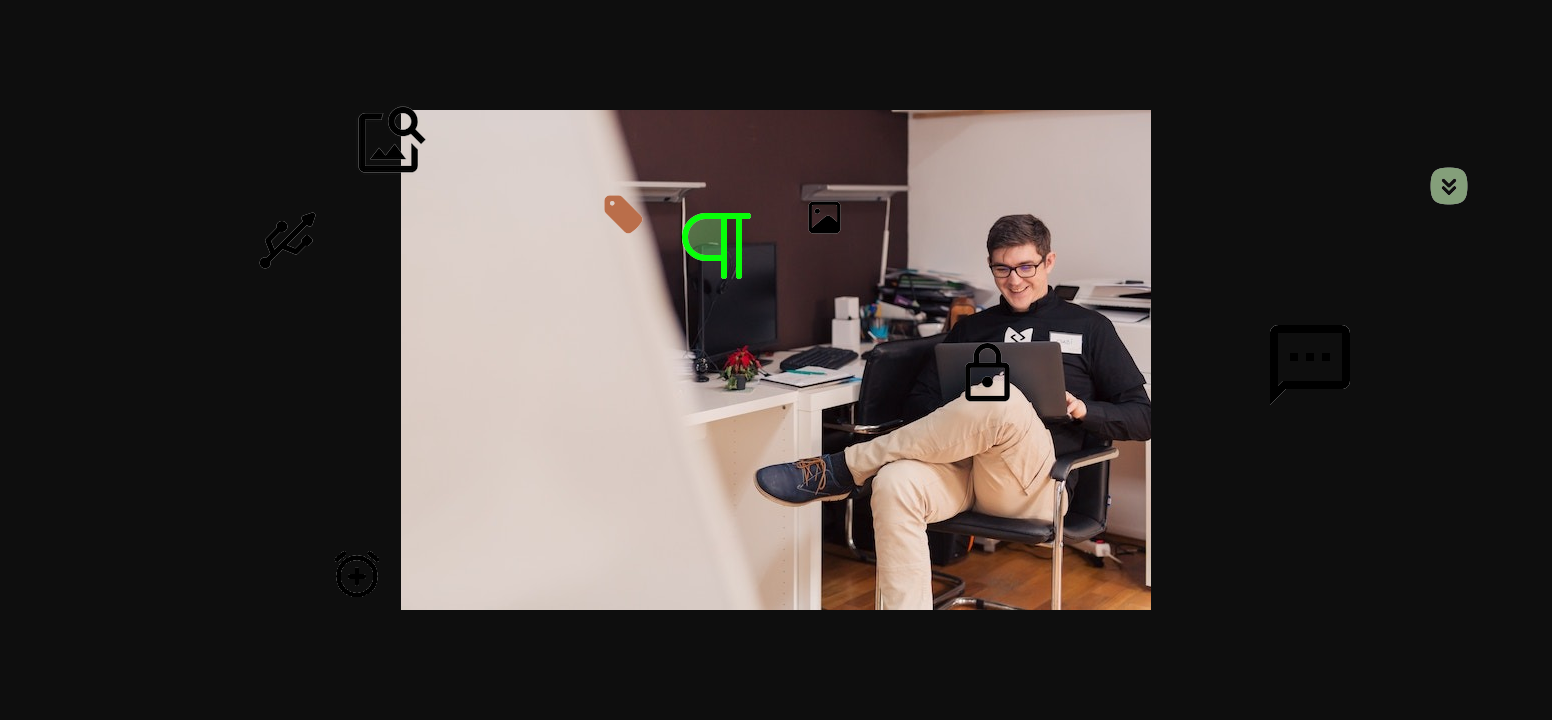  I want to click on view photos or images, so click(824, 217).